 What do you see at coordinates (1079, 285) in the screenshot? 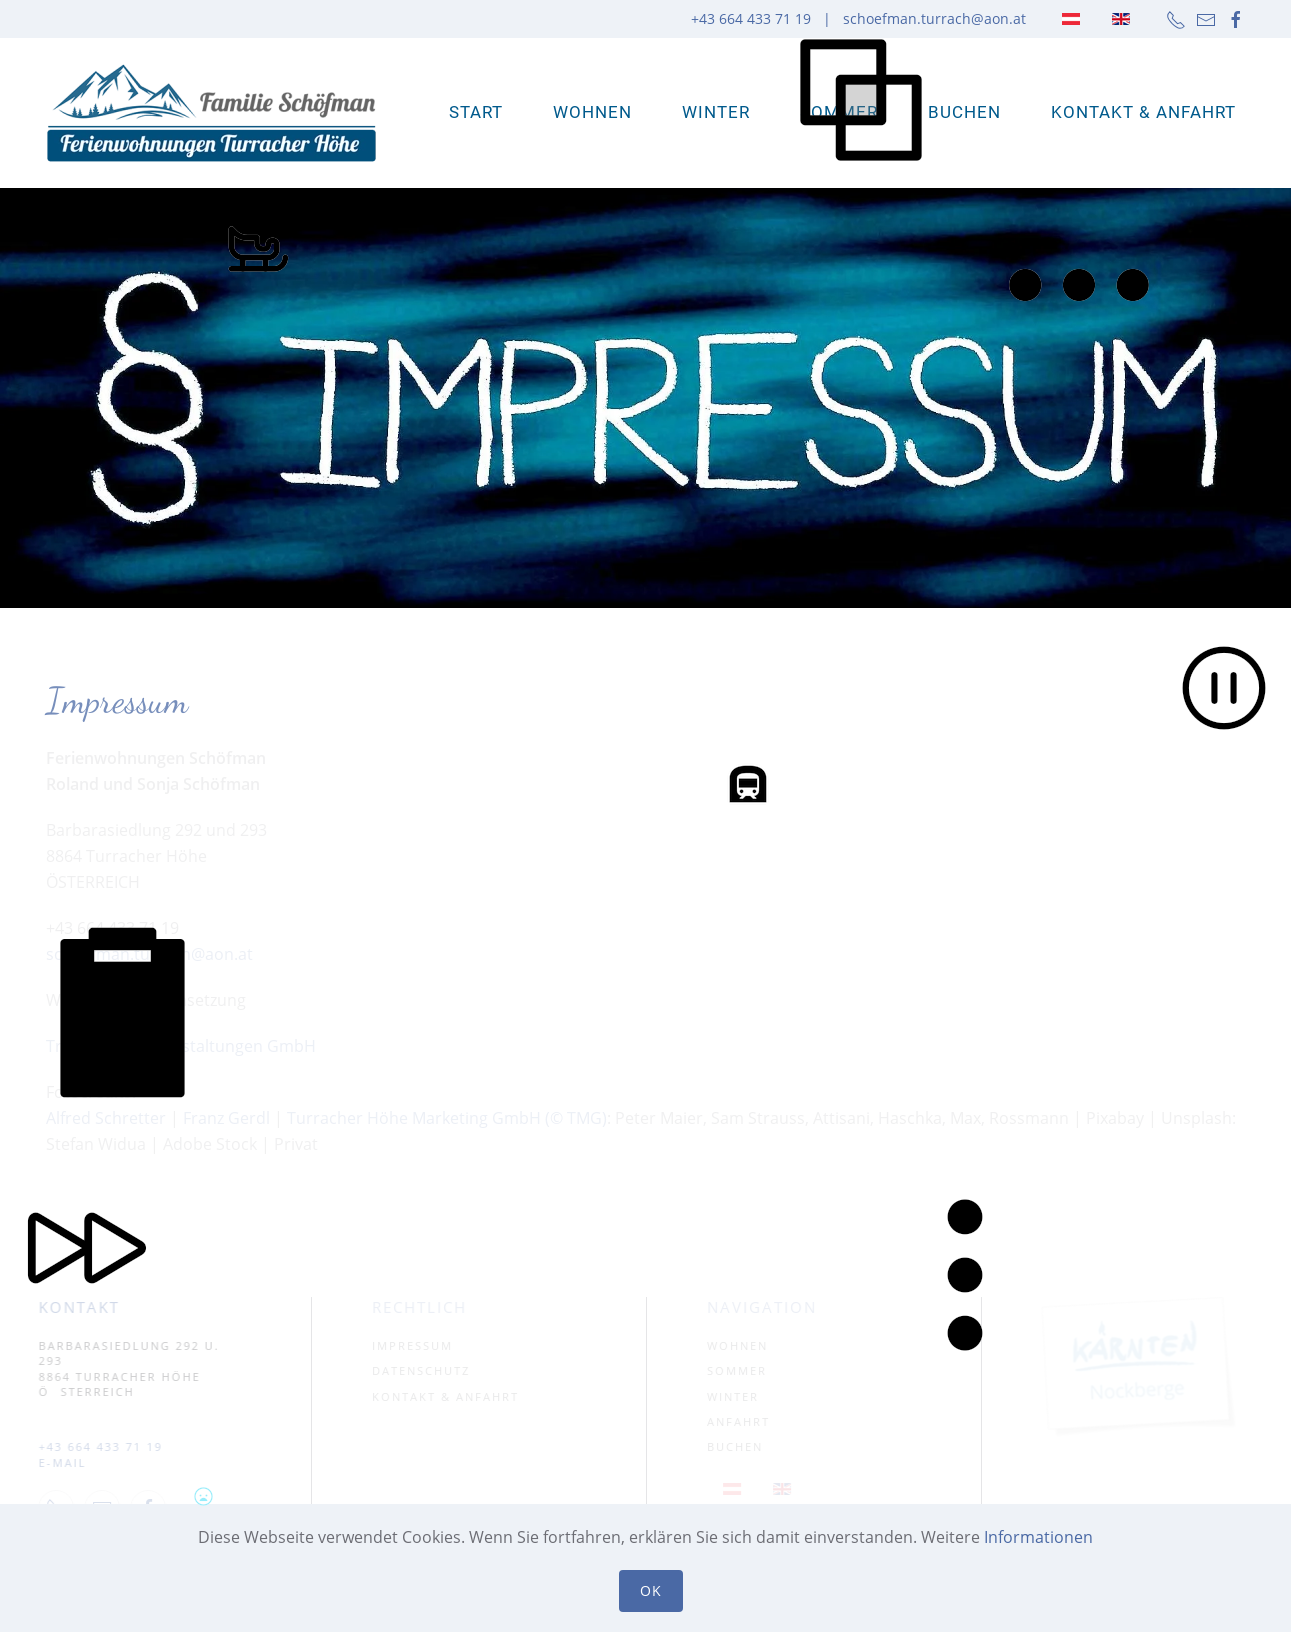
I see `open more options menu` at bounding box center [1079, 285].